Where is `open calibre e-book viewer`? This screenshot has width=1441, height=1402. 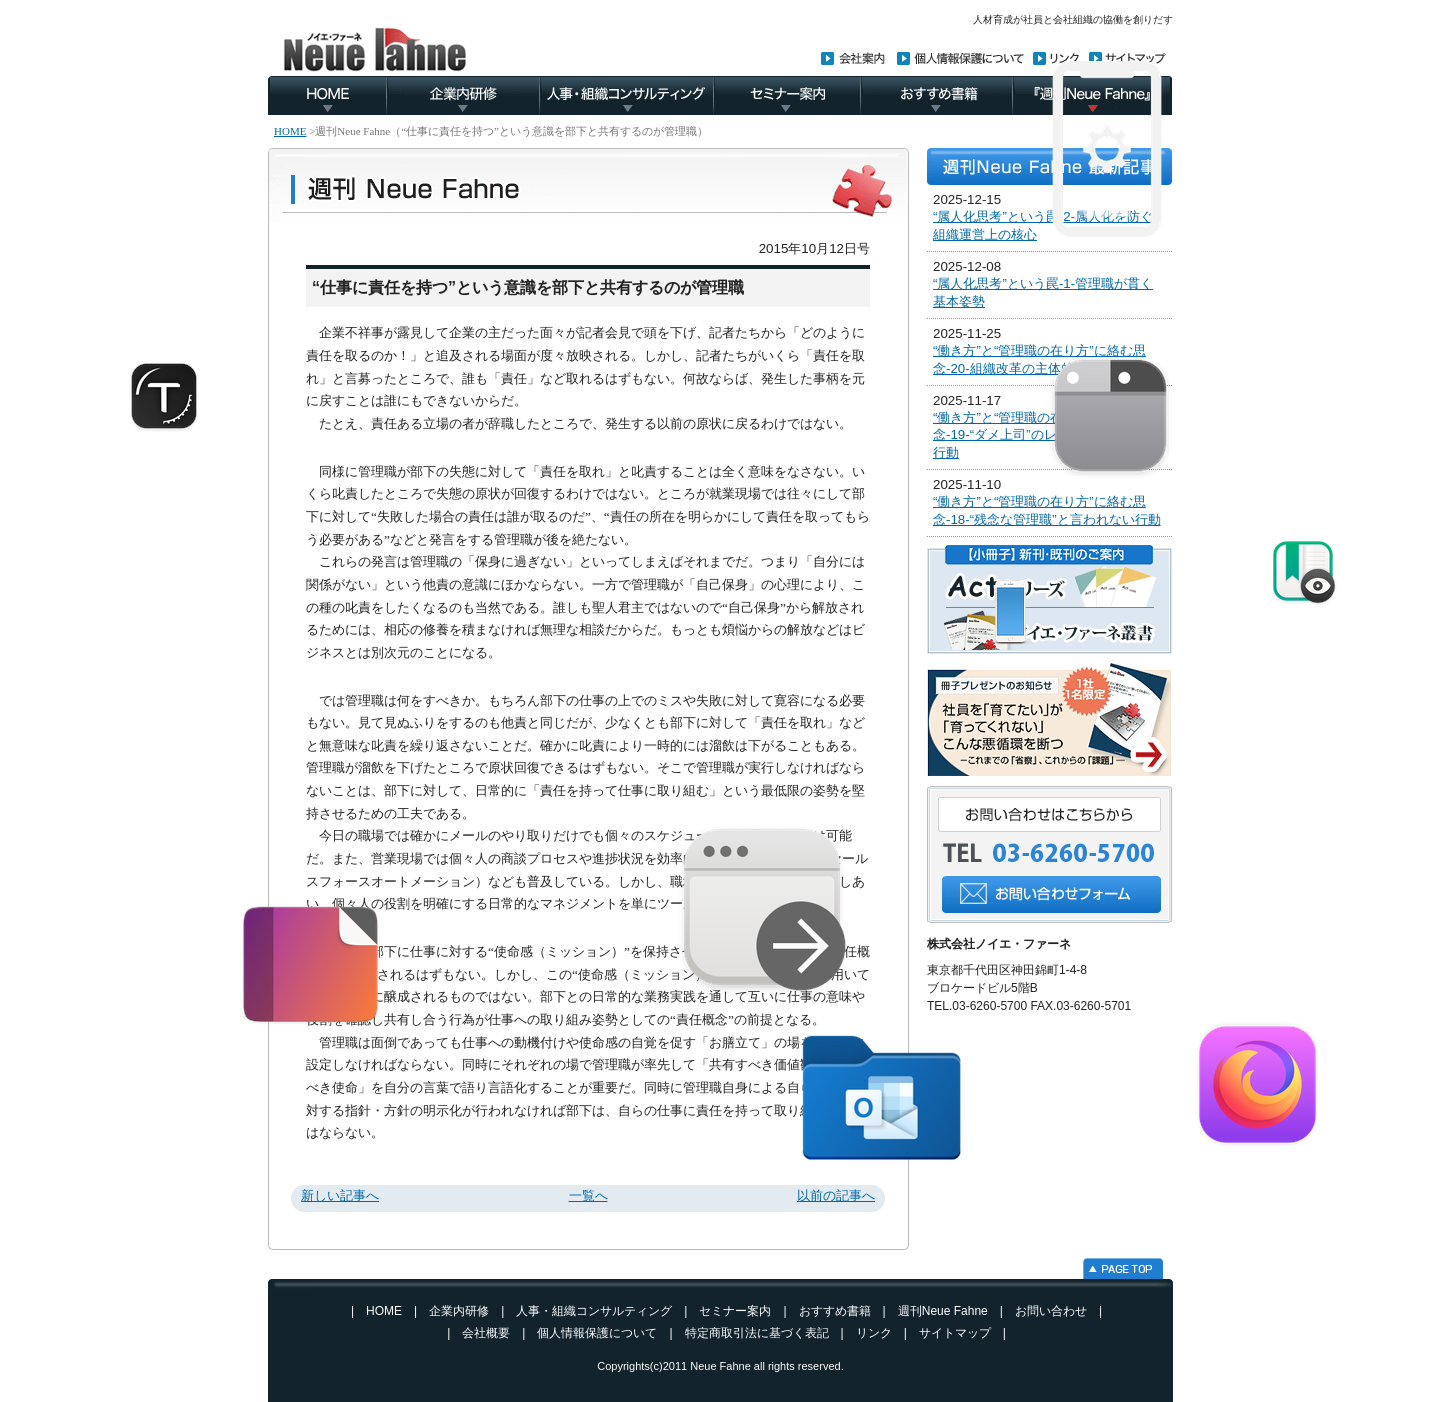 open calibre e-book viewer is located at coordinates (1303, 571).